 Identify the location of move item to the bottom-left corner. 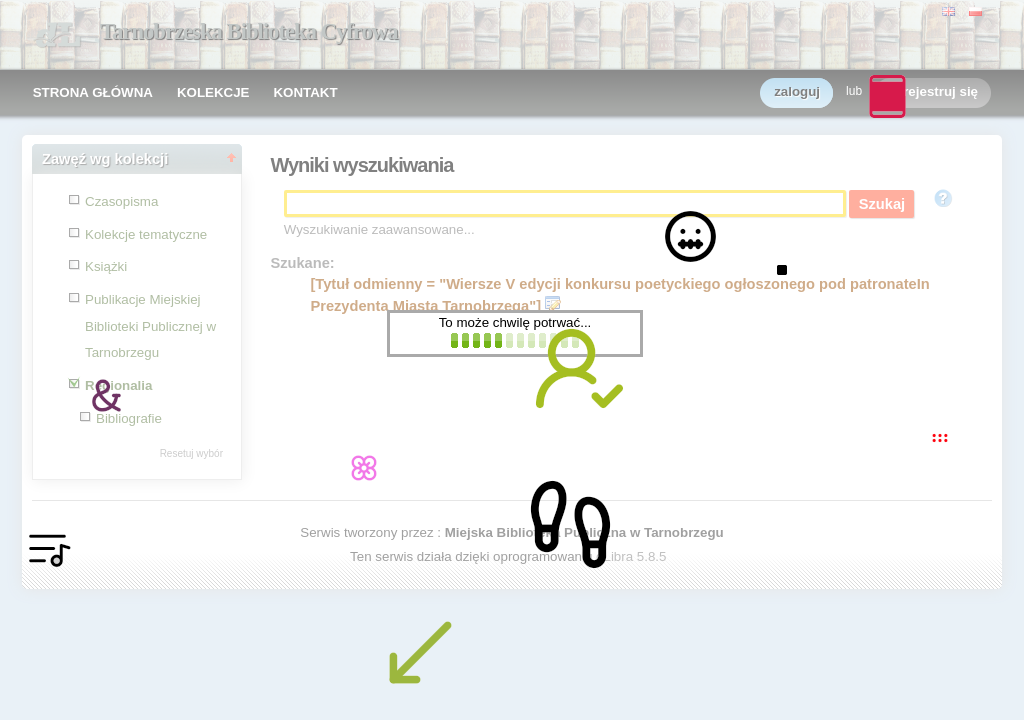
(420, 652).